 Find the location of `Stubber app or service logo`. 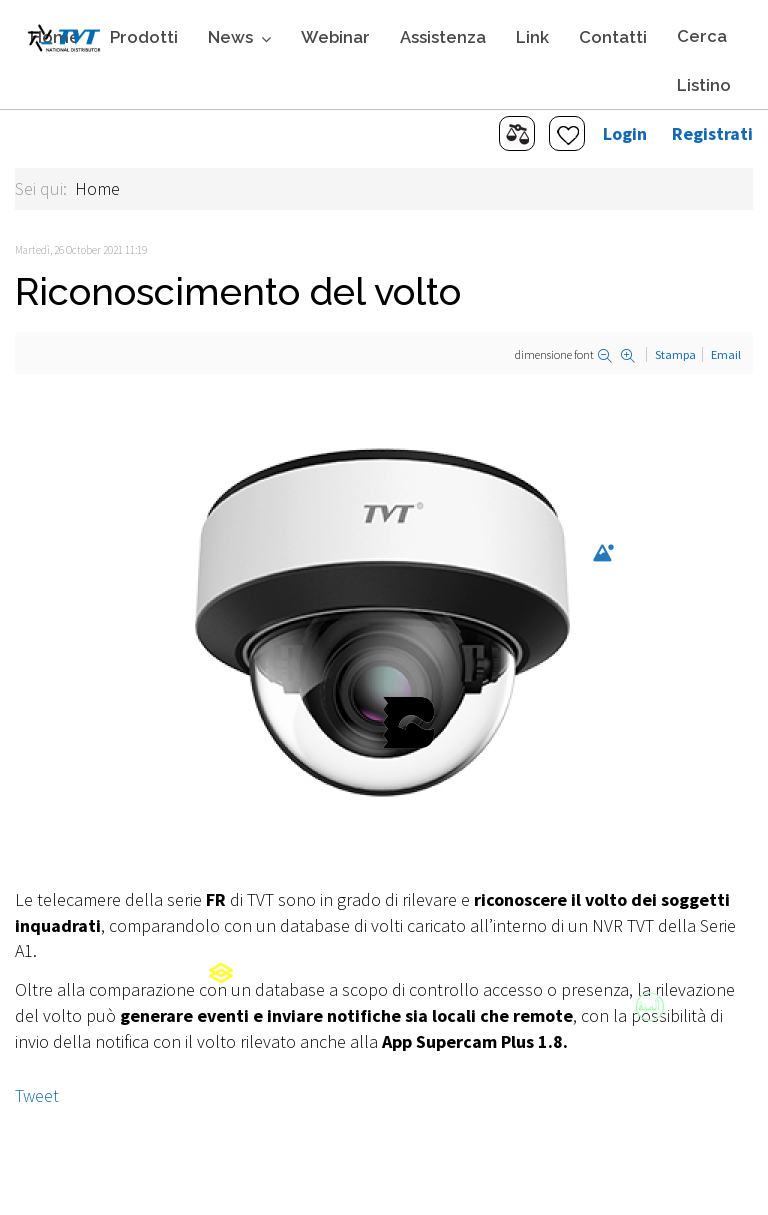

Stubber app or service logo is located at coordinates (408, 722).